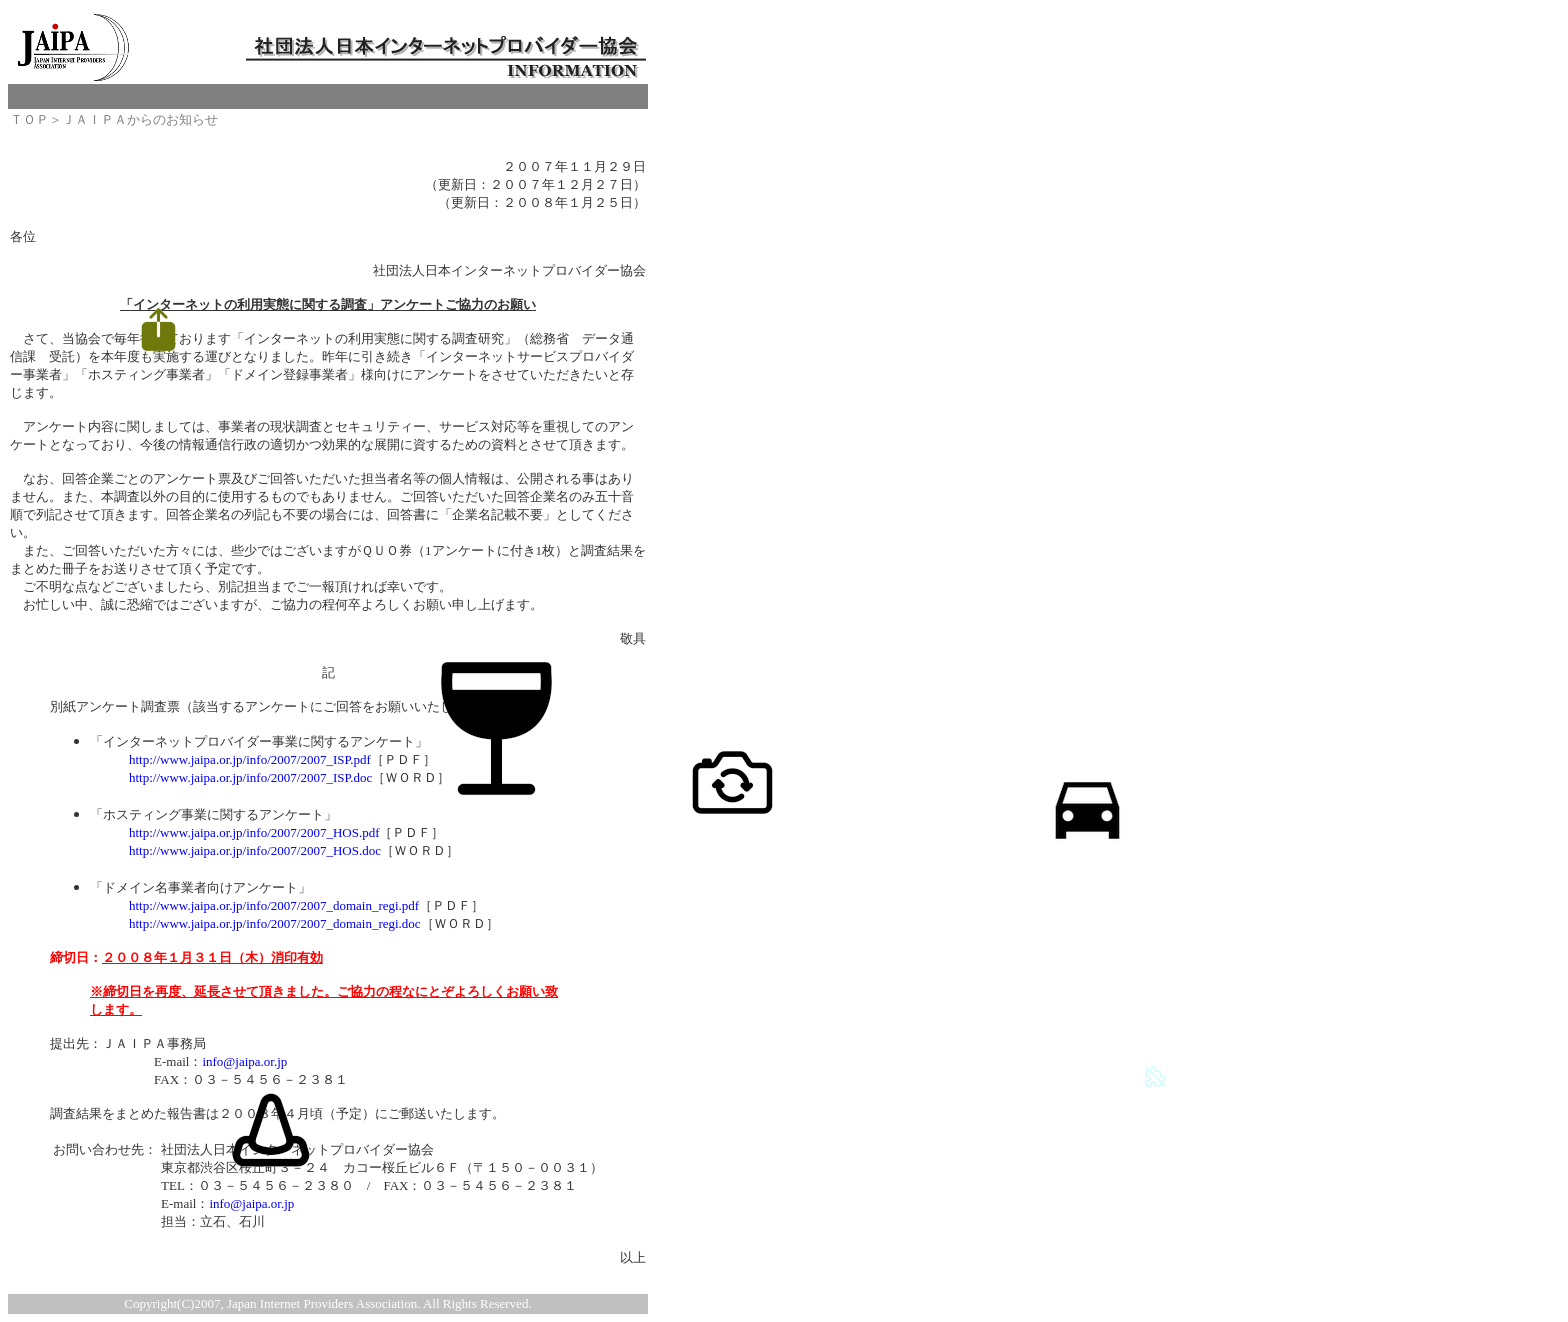 This screenshot has height=1322, width=1568. I want to click on browse wine selection or menu, so click(496, 728).